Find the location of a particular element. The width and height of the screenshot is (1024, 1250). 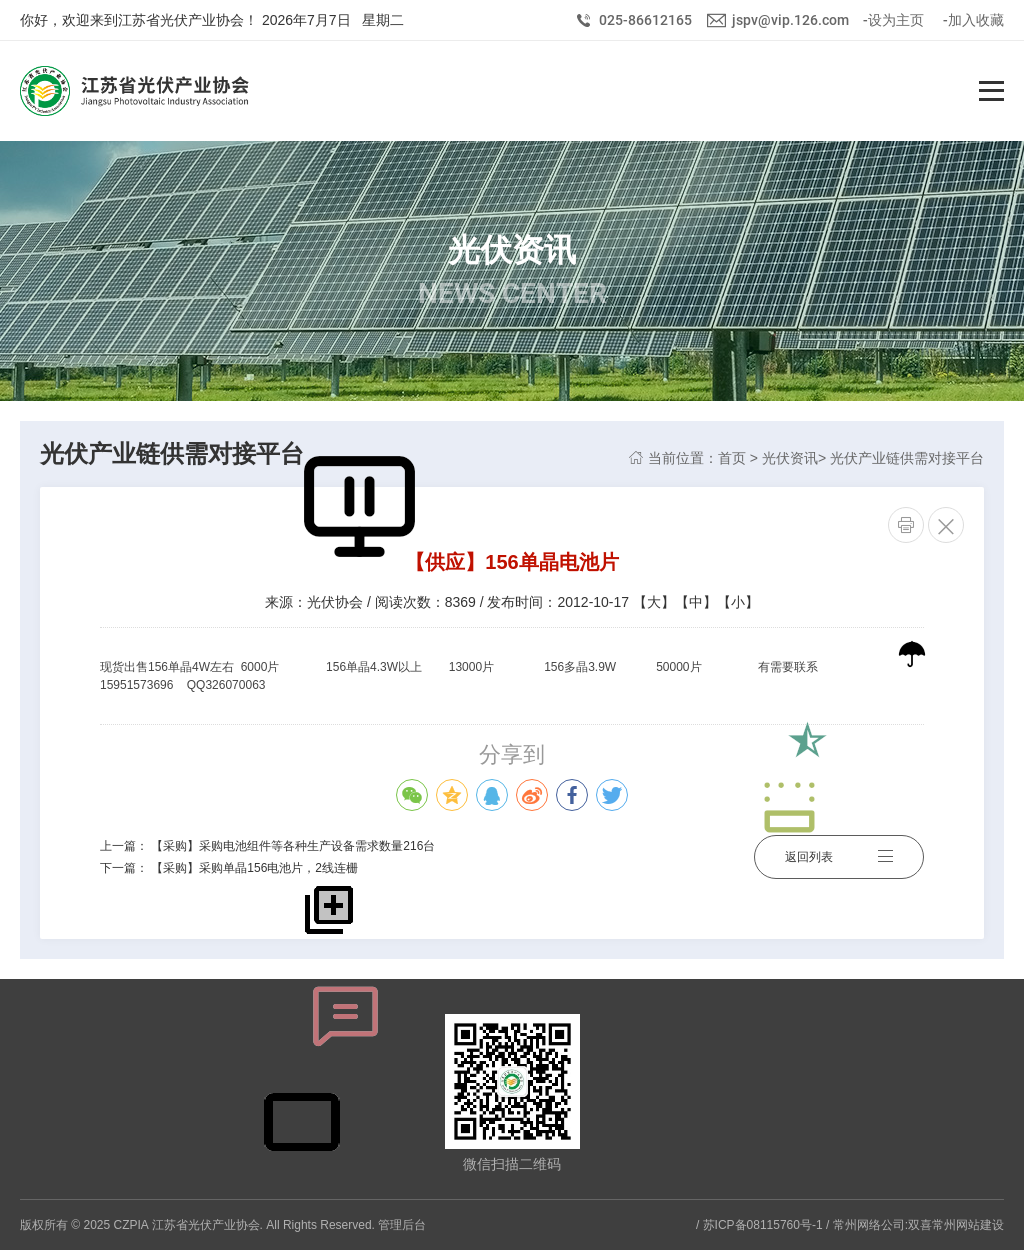

crop image to 5:4 aspect ratio is located at coordinates (302, 1122).